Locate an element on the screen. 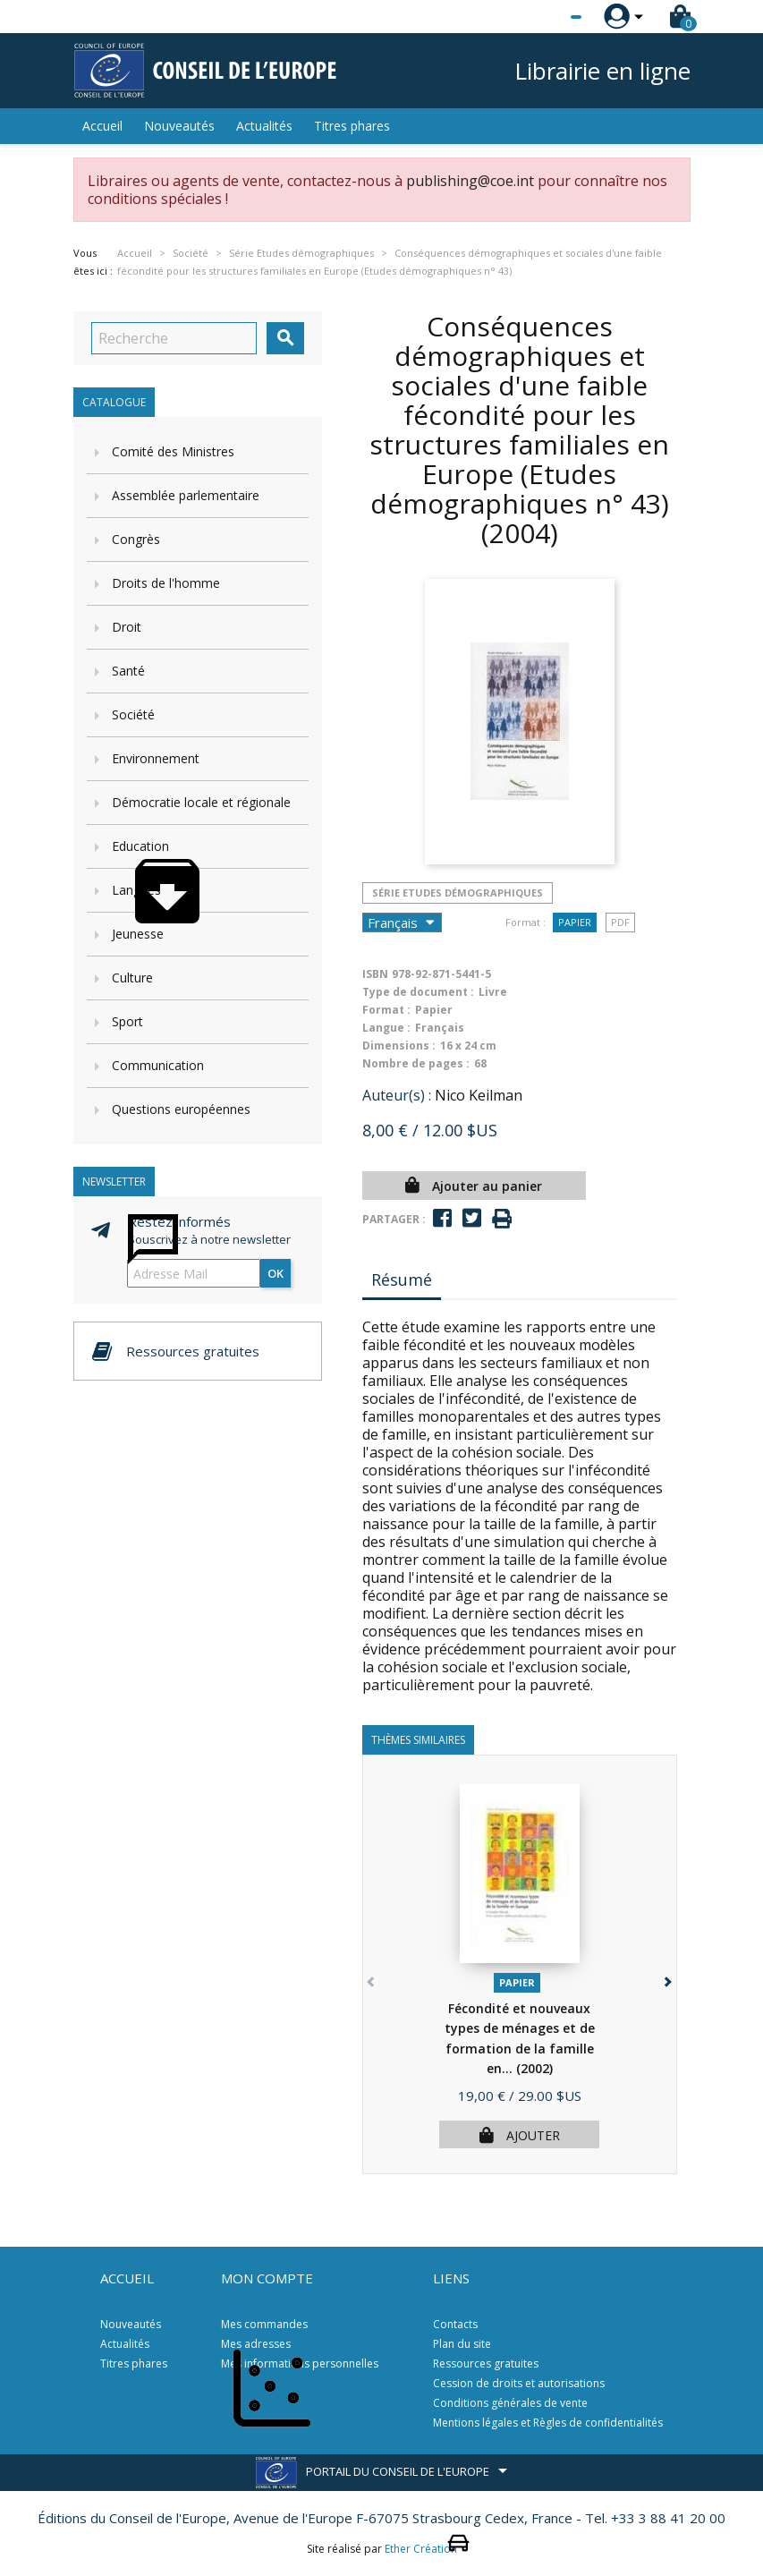 This screenshot has height=2576, width=763. open chat or messaging is located at coordinates (153, 1239).